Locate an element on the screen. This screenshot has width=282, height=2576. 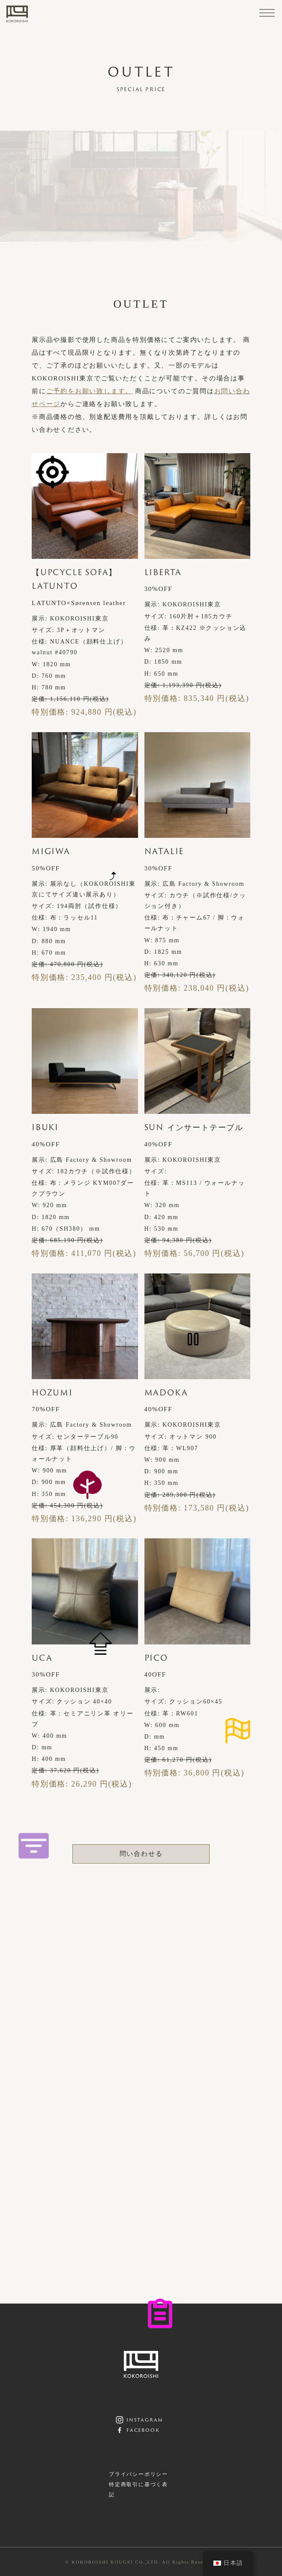
pause media playback is located at coordinates (193, 1339).